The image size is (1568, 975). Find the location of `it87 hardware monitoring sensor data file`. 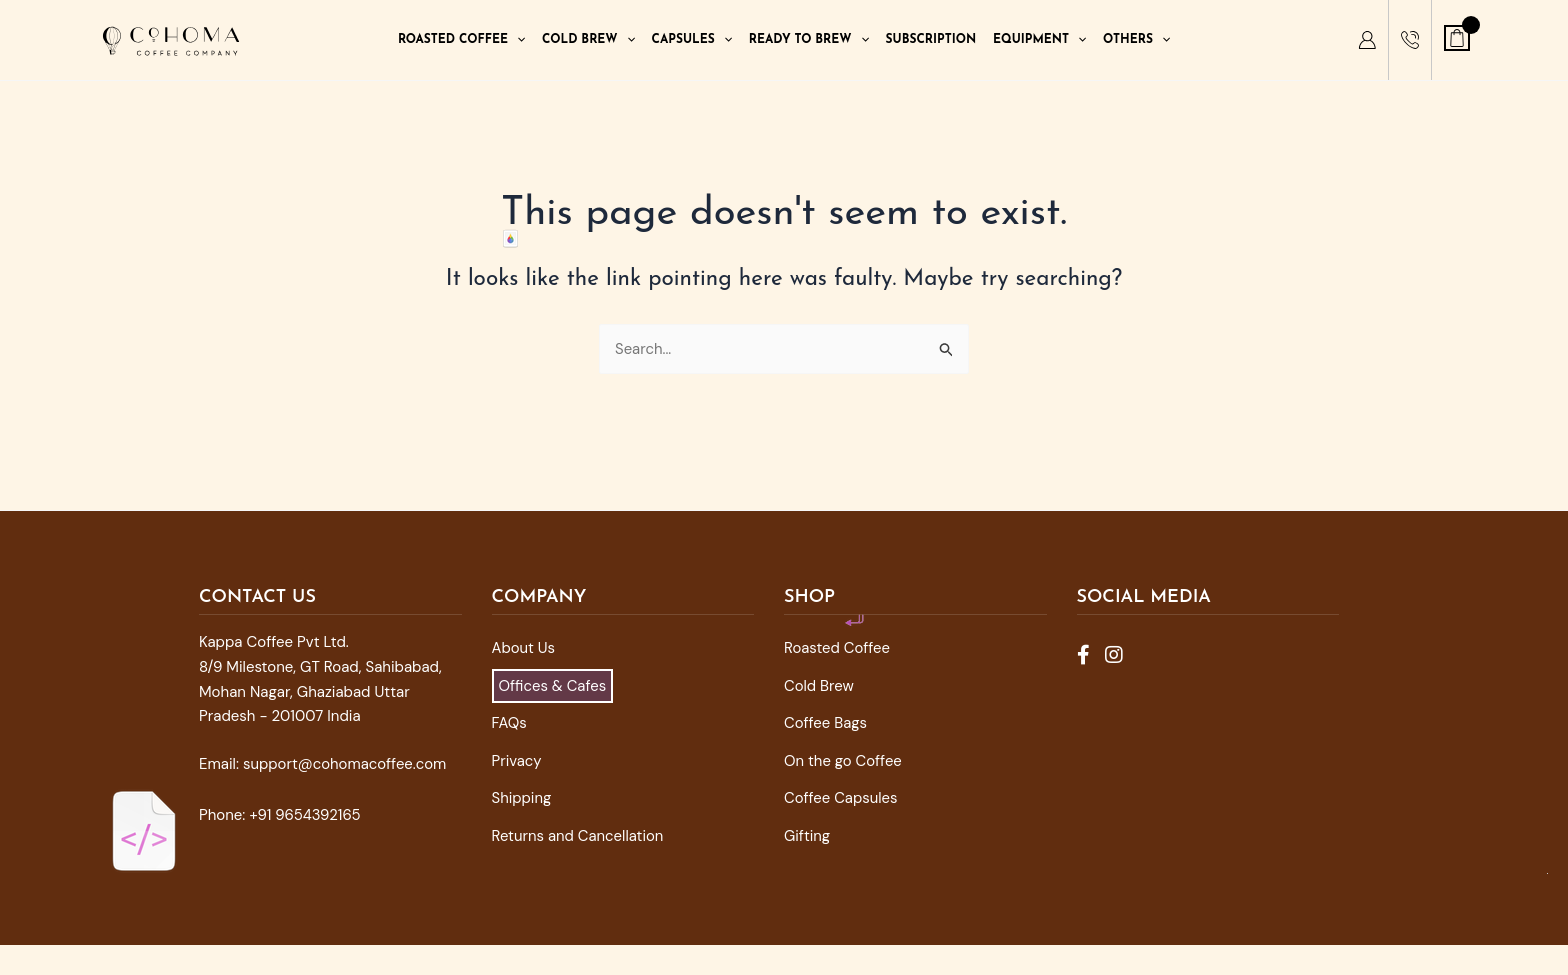

it87 hardware monitoring sensor data file is located at coordinates (510, 238).